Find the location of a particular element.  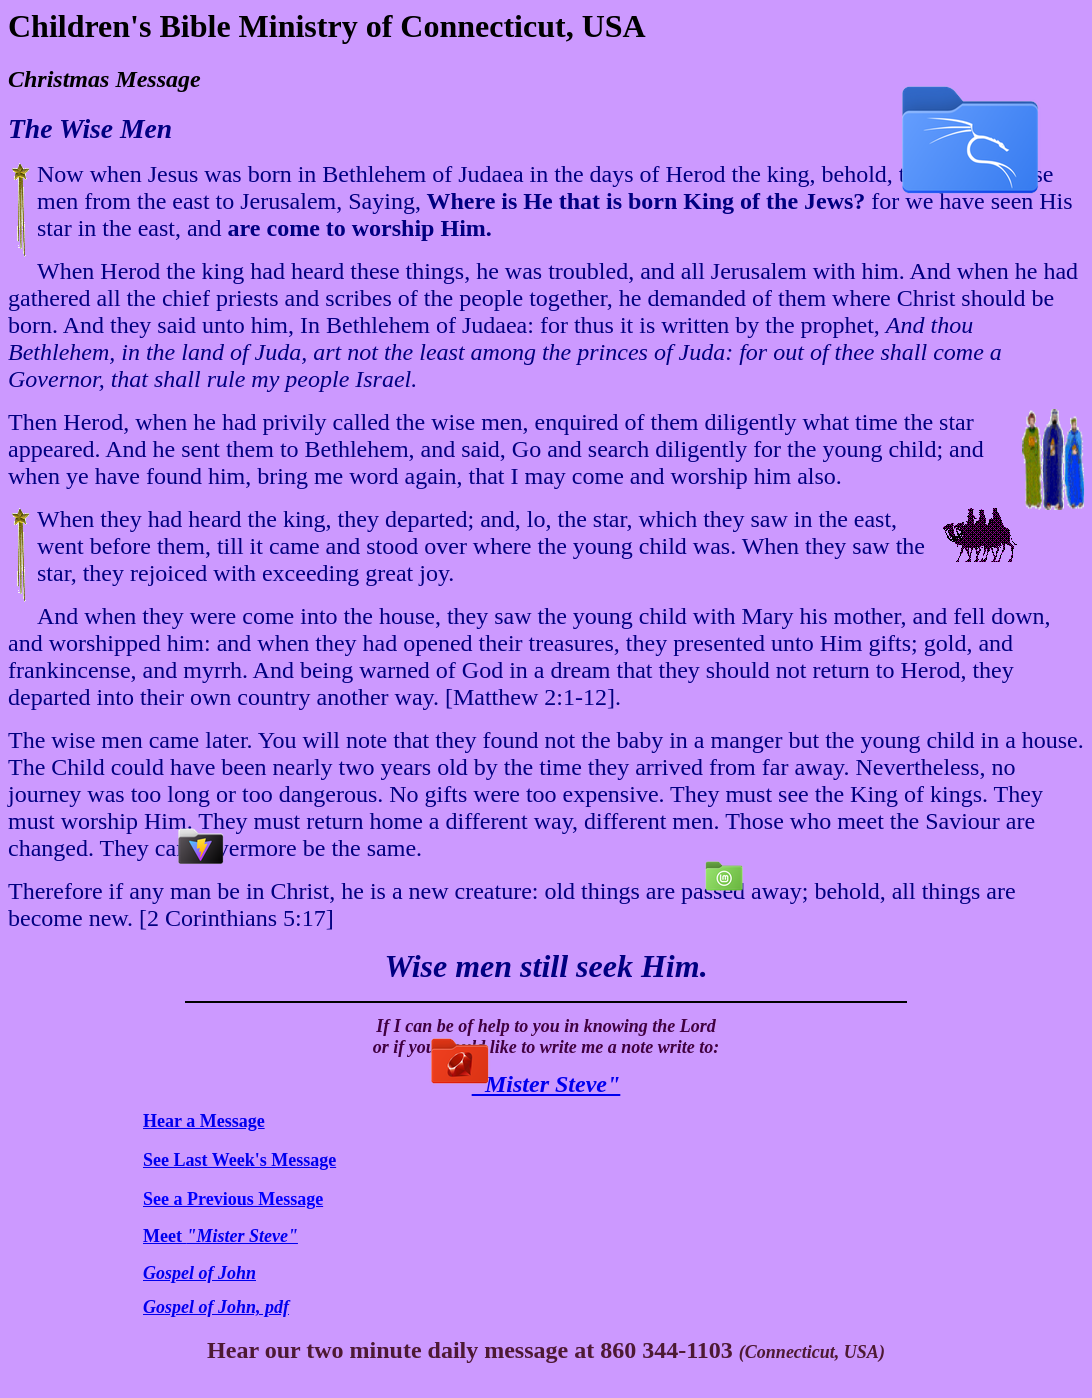

open linux mint system folder is located at coordinates (724, 877).